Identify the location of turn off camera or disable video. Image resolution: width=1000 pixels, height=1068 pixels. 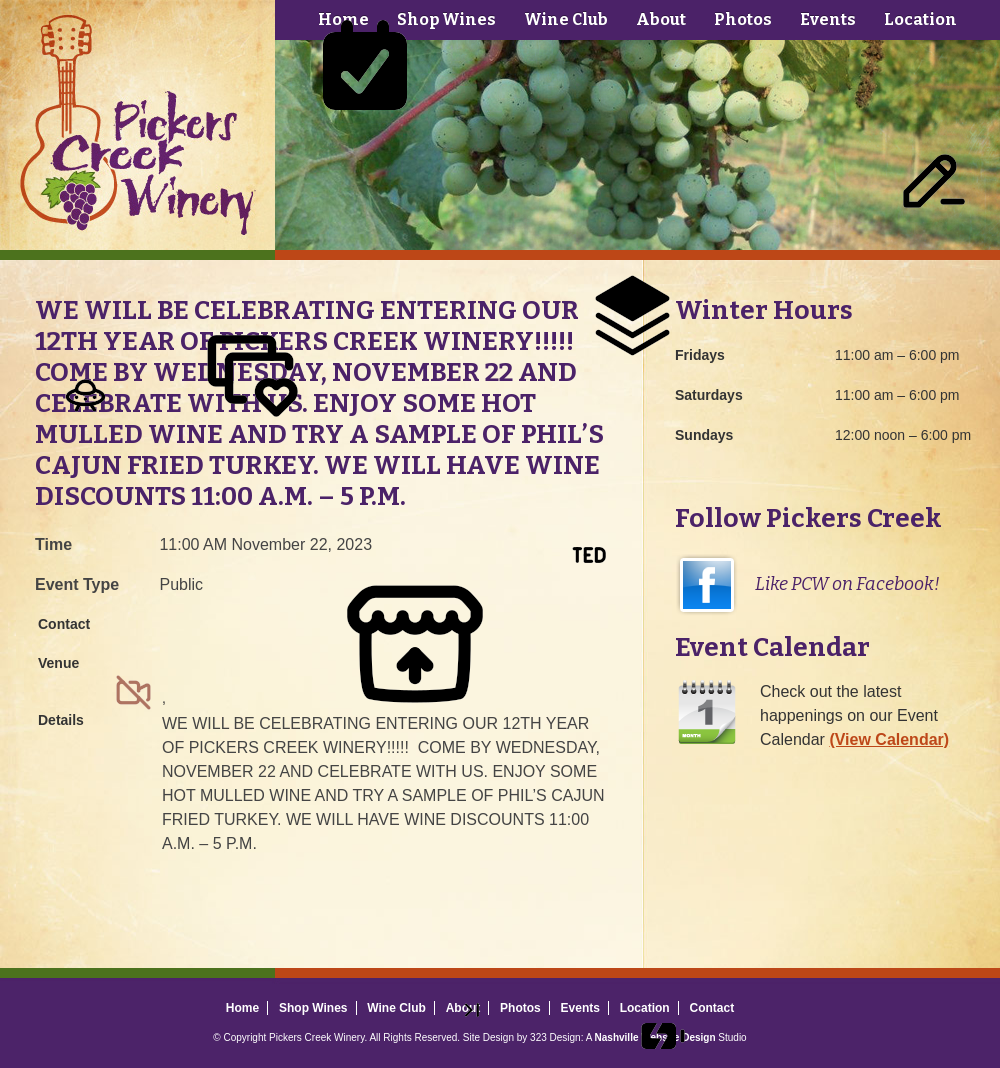
(133, 692).